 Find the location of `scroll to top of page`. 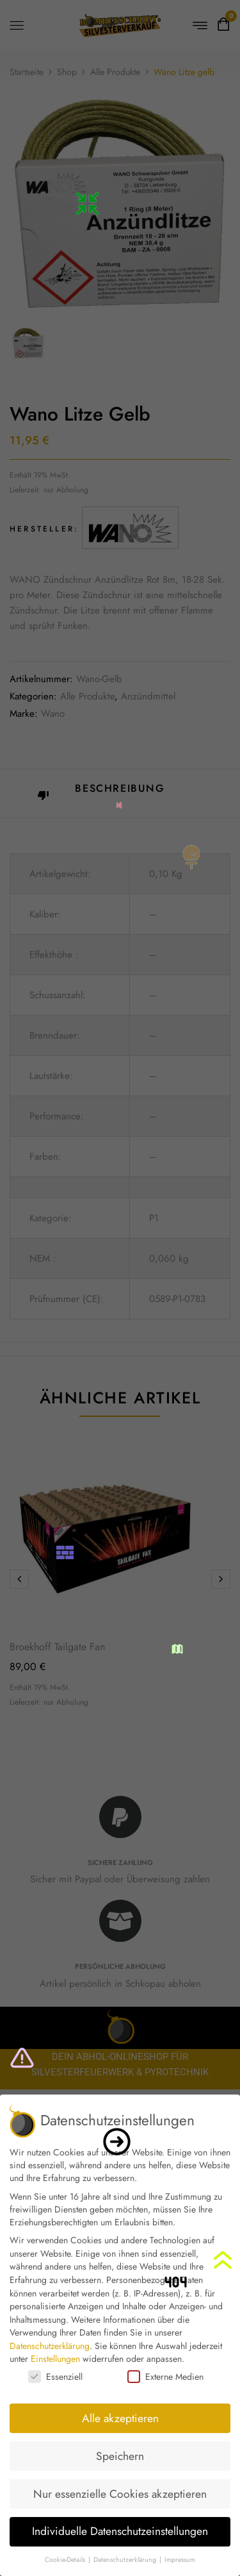

scroll to top of page is located at coordinates (223, 2260).